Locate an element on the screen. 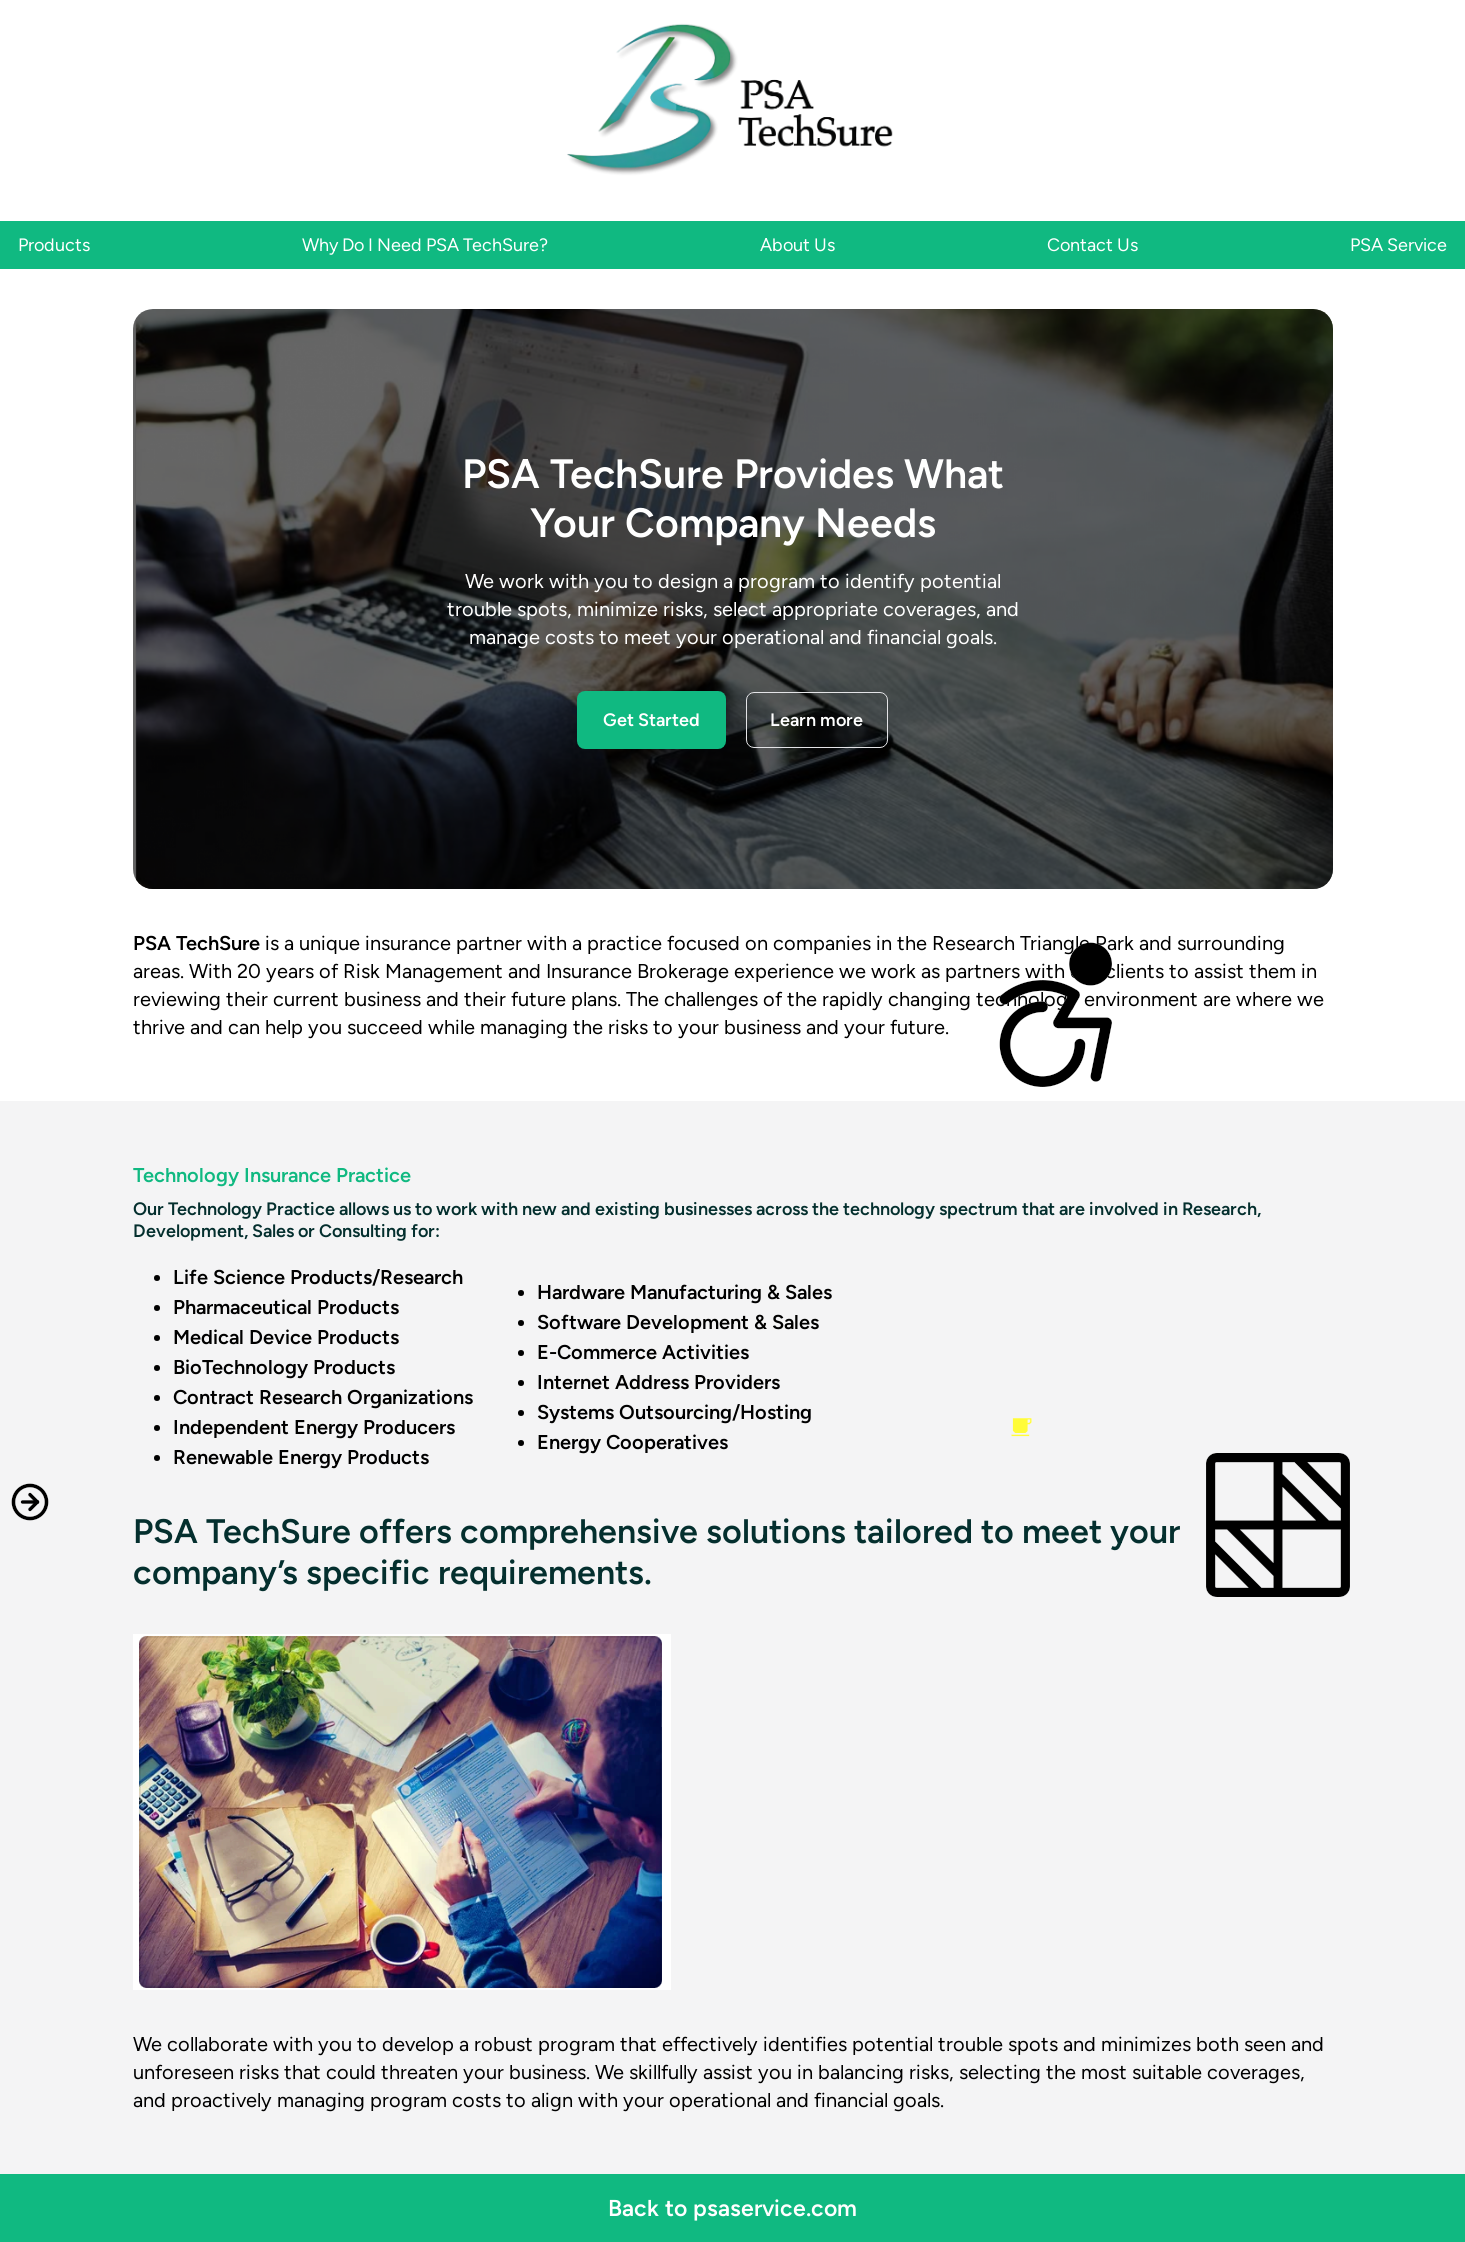 This screenshot has width=1465, height=2242. indicates transparency in image editing is located at coordinates (1278, 1525).